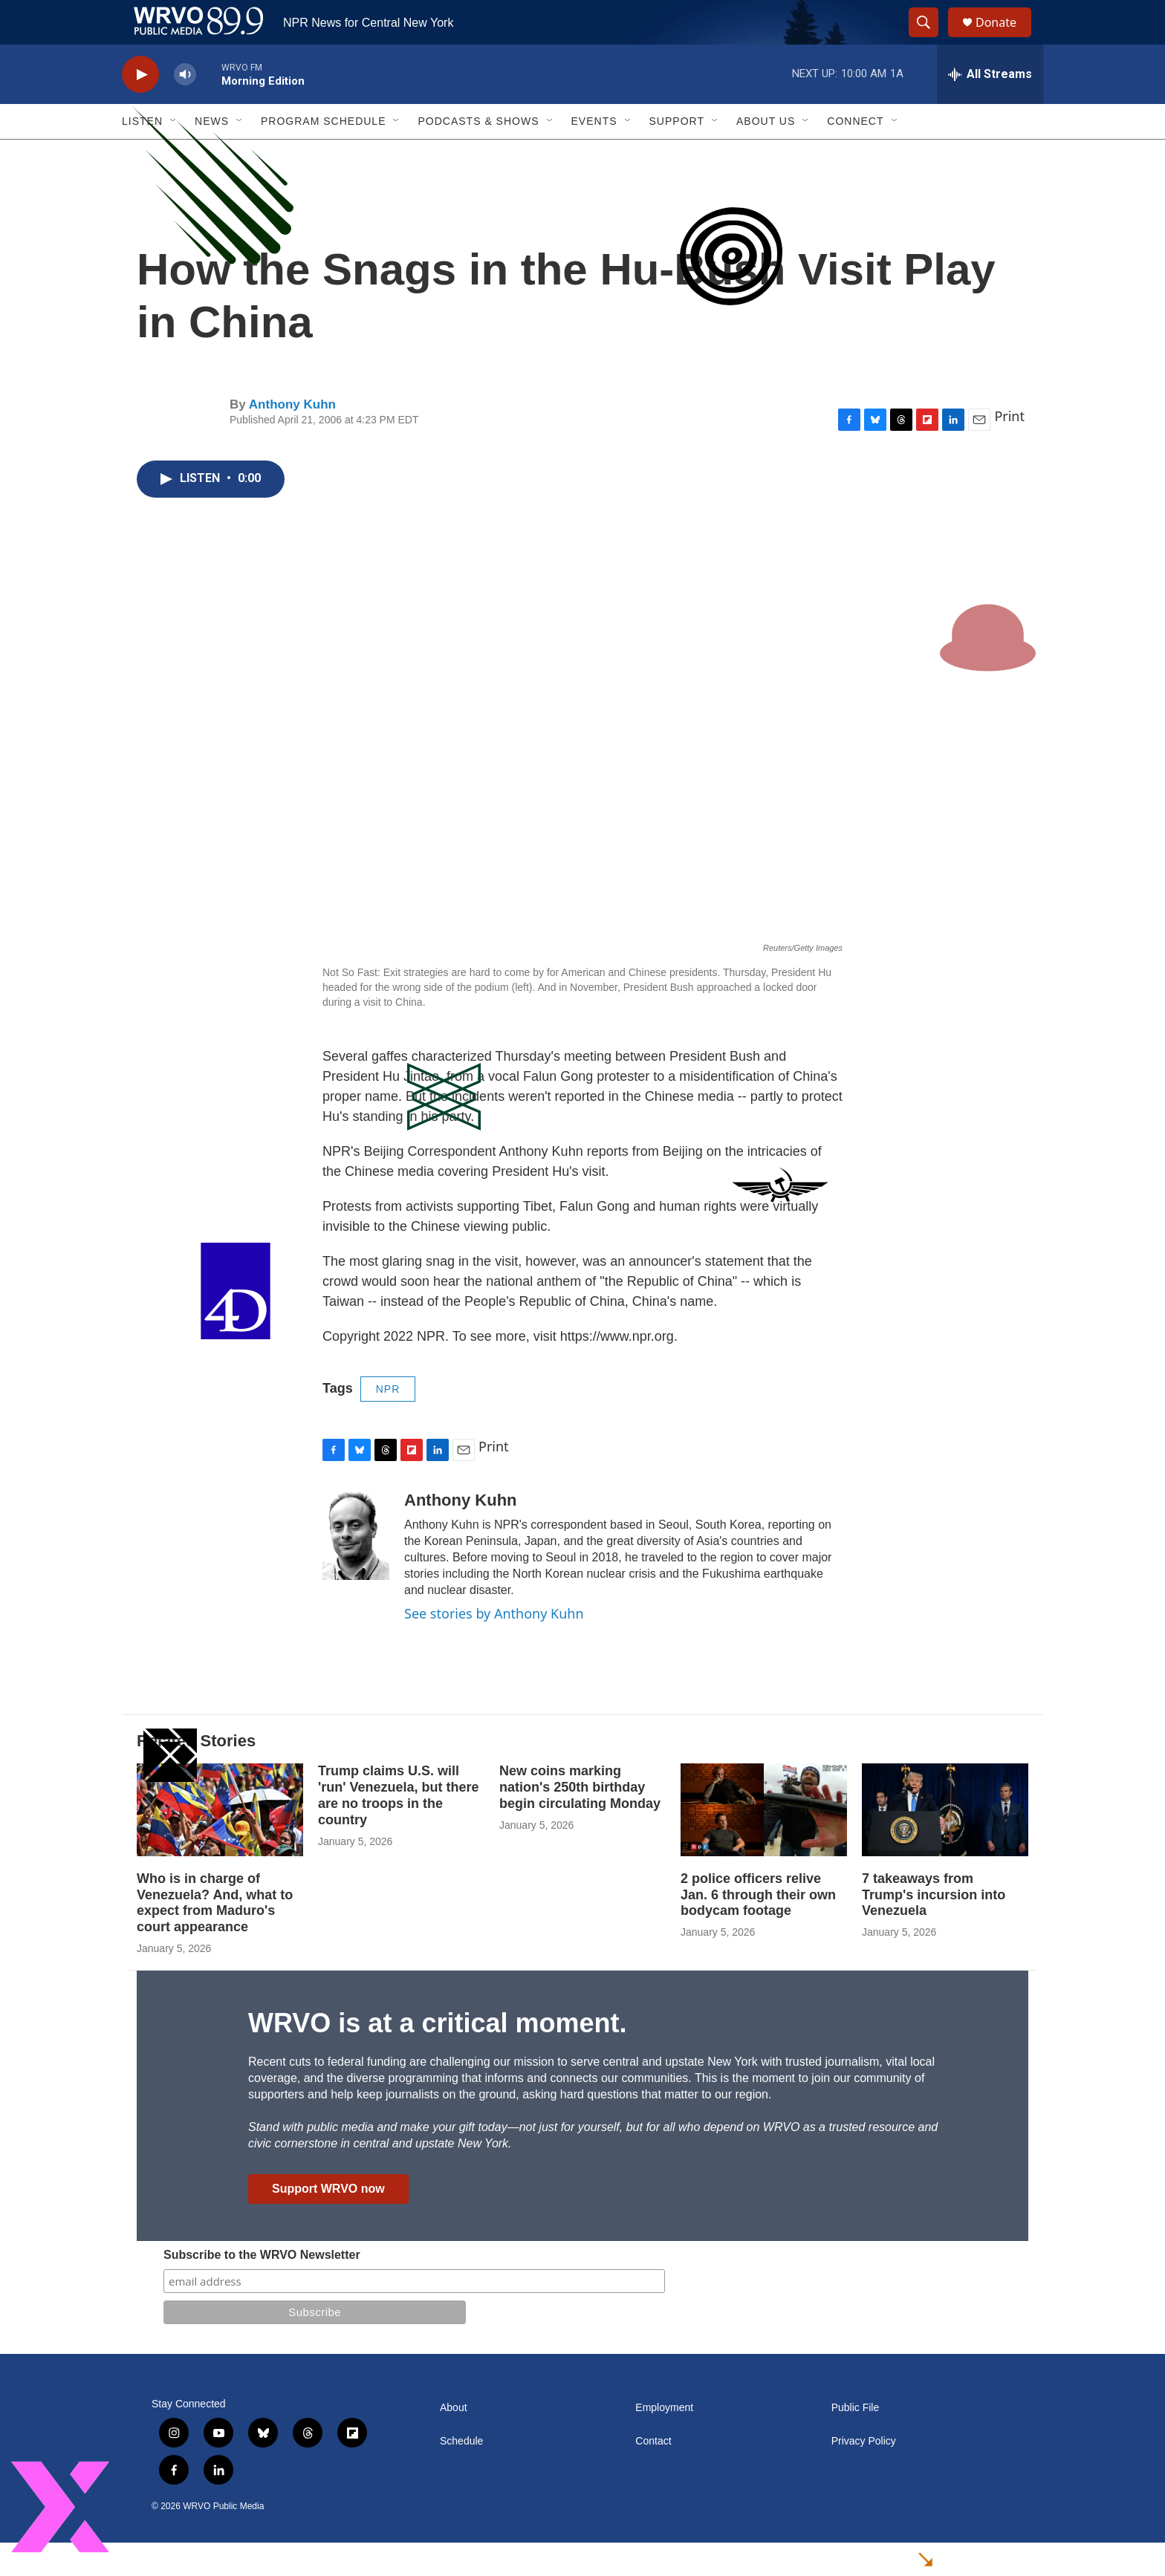 This screenshot has height=2576, width=1165. Describe the element at coordinates (60, 2507) in the screenshot. I see `visit experts exchange website` at that location.